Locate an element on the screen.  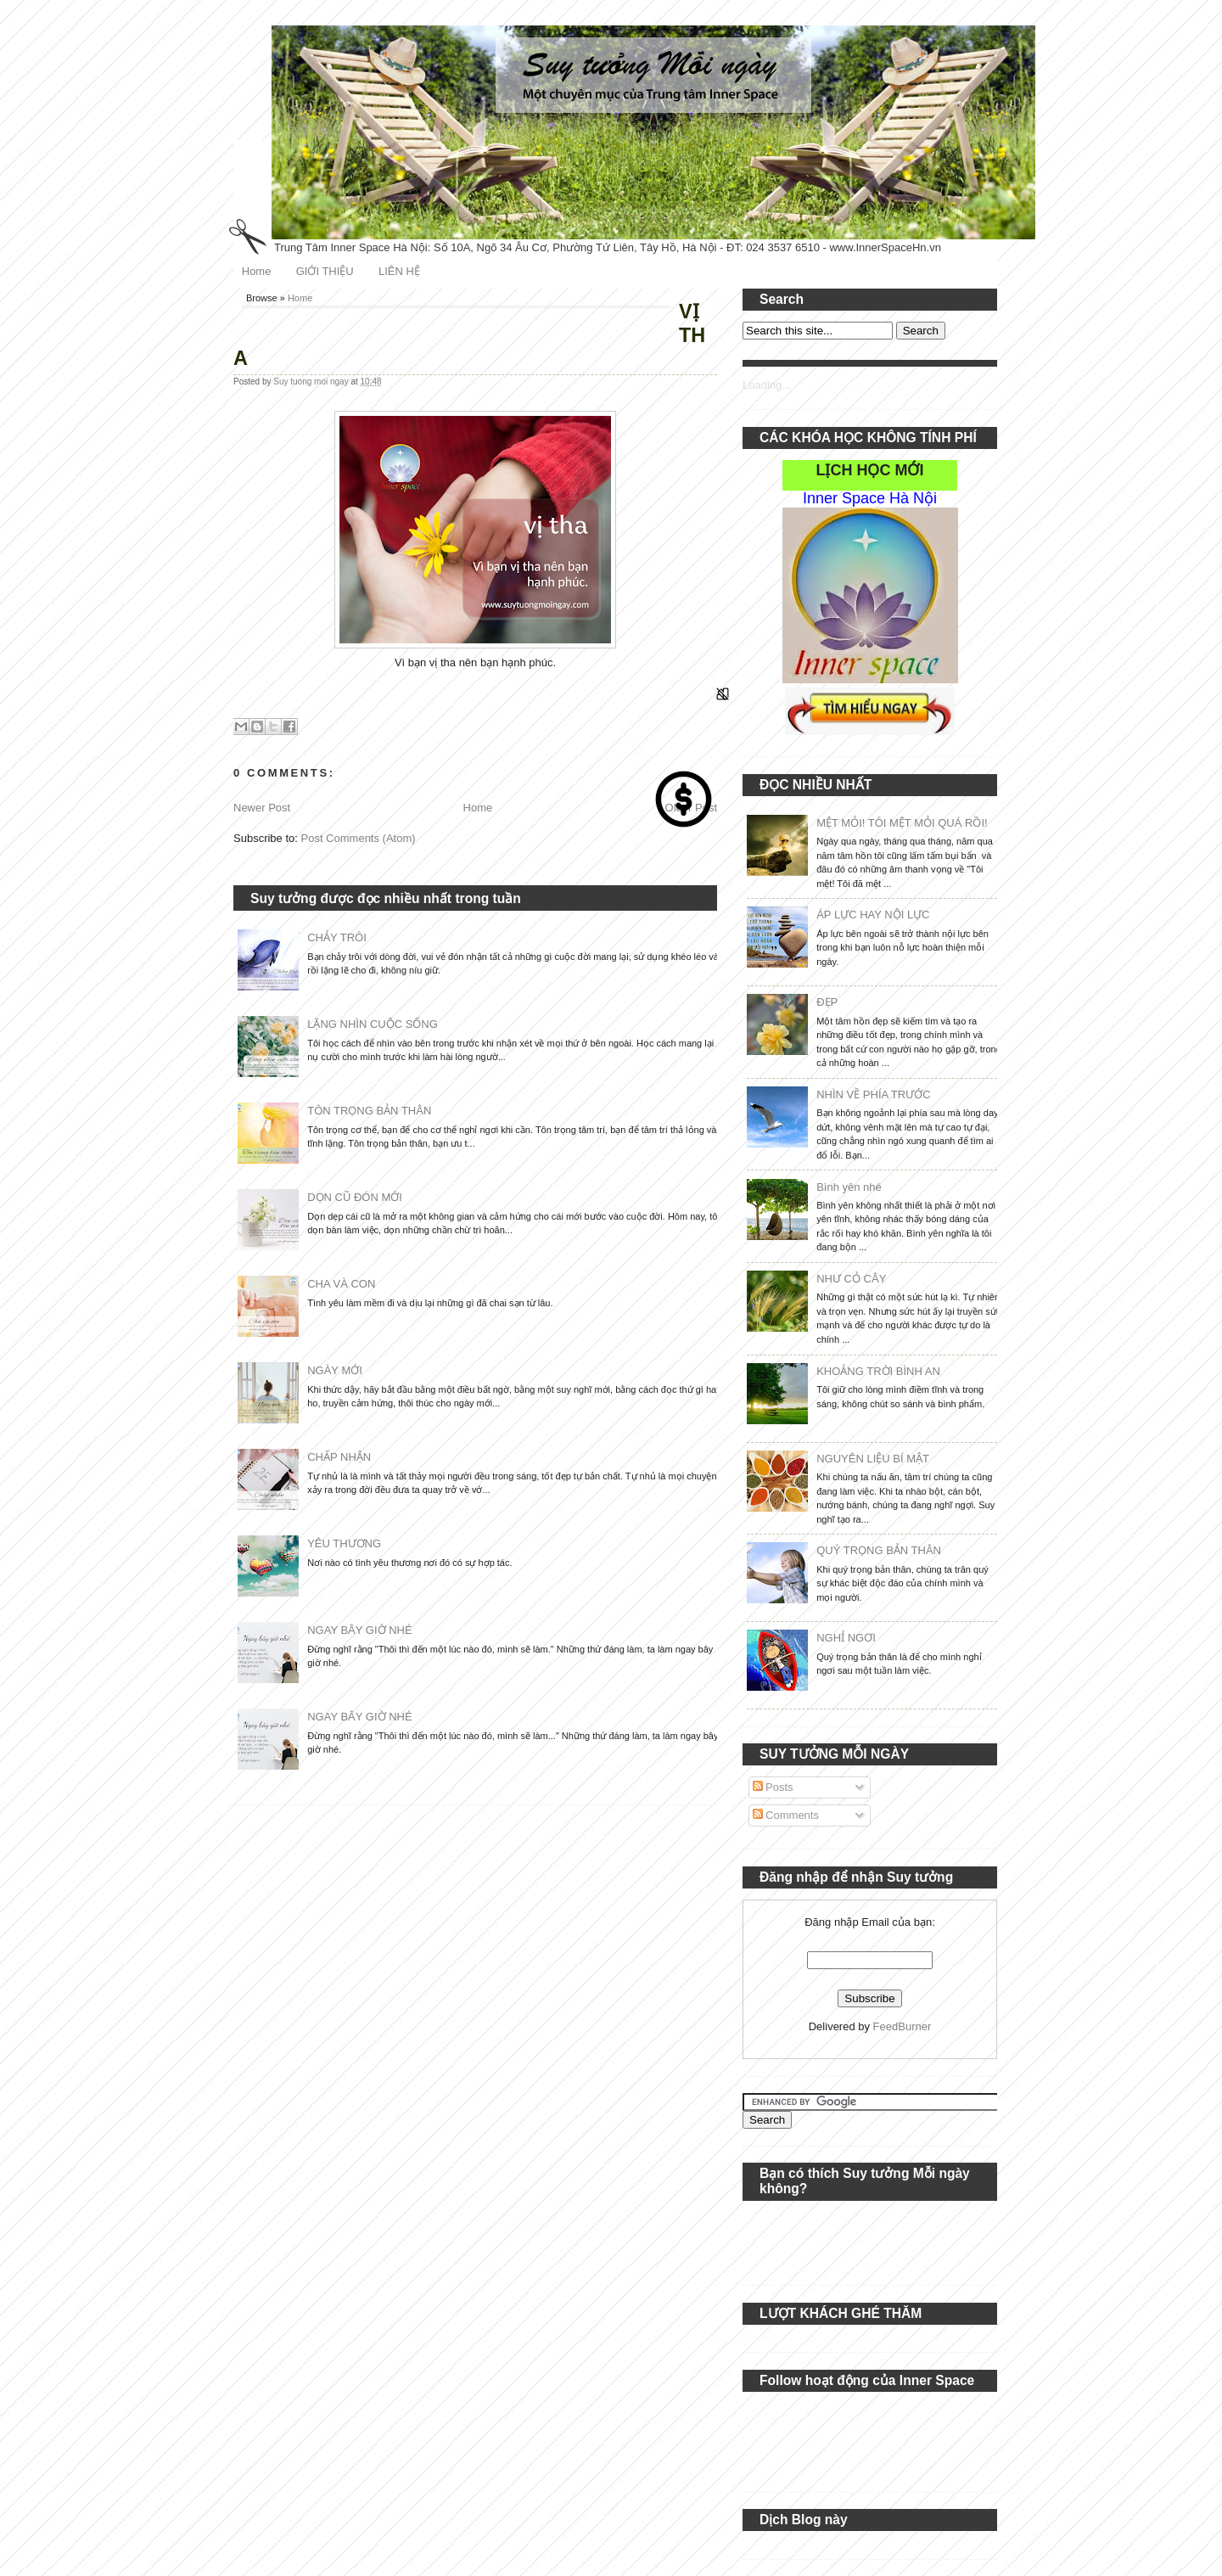
indicates a paid or premium feature is located at coordinates (683, 799).